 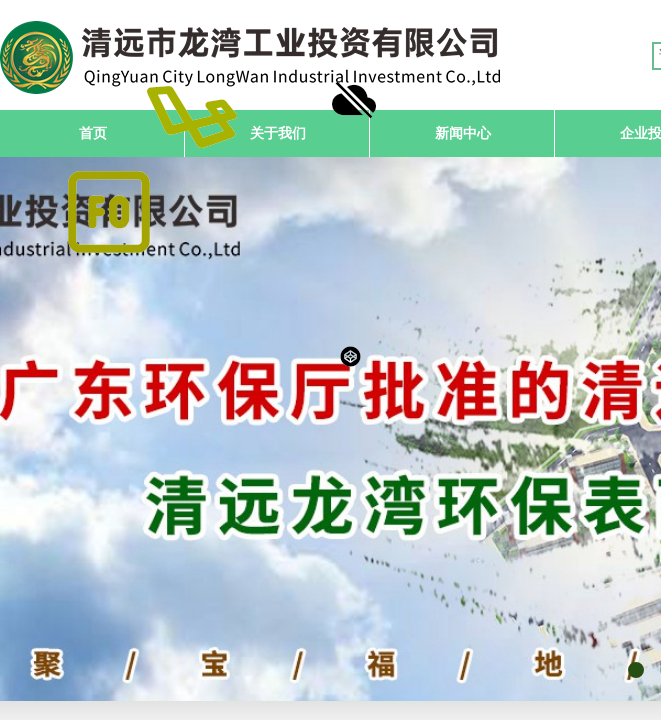 I want to click on f0 function key or keyboard shortcut, so click(x=109, y=212).